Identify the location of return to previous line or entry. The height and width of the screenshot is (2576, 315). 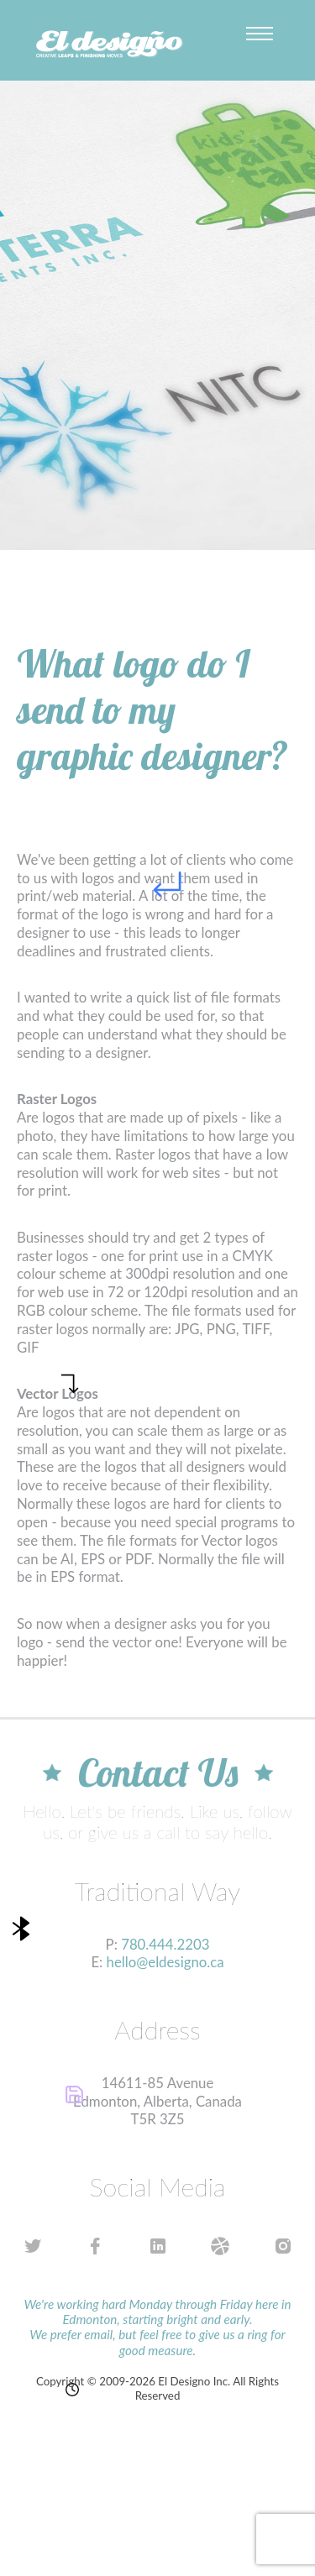
(167, 884).